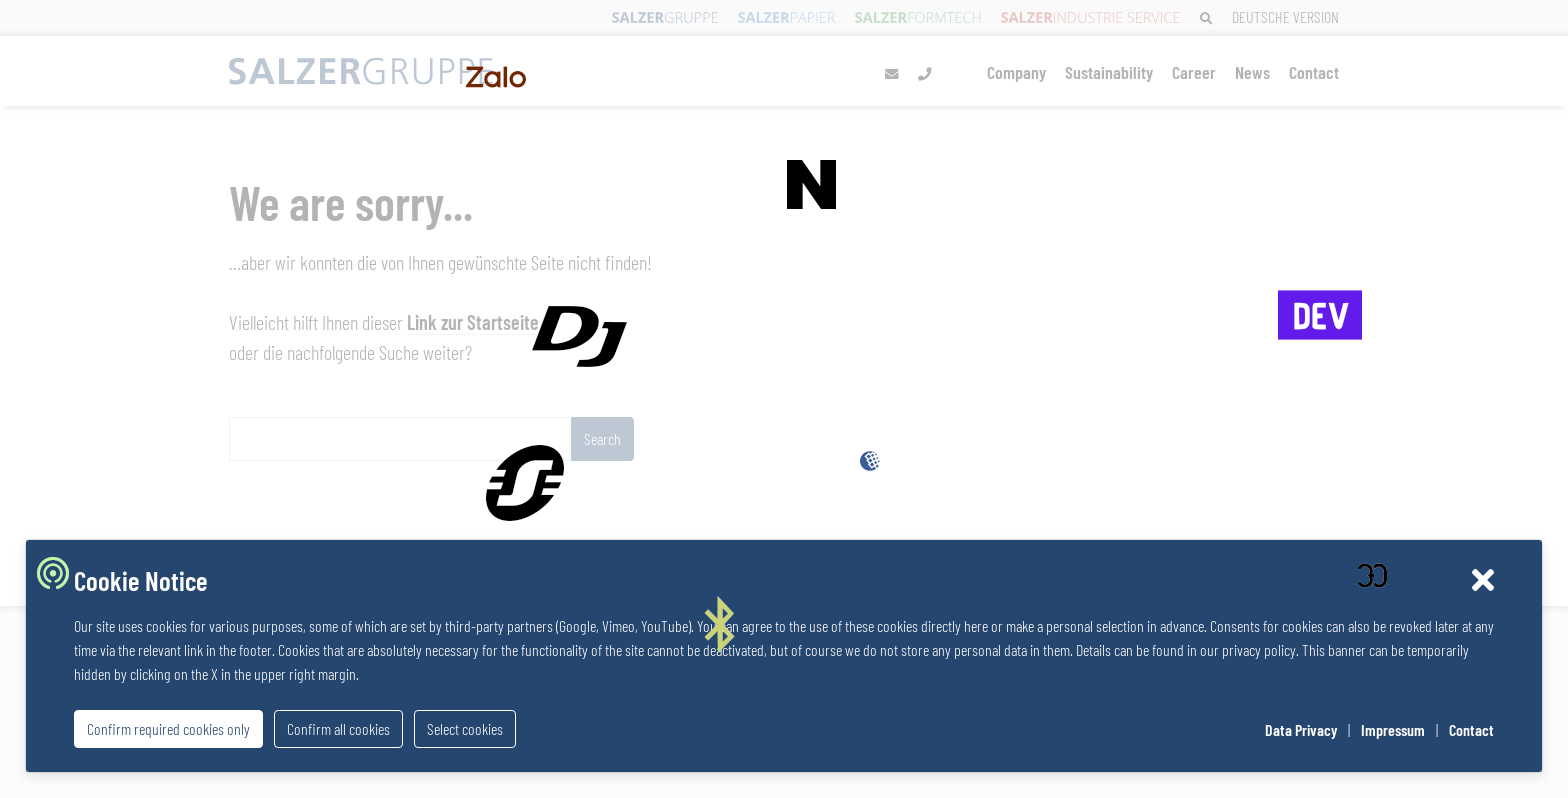 This screenshot has width=1568, height=798. I want to click on tqdm python progress bar library logo, so click(53, 573).